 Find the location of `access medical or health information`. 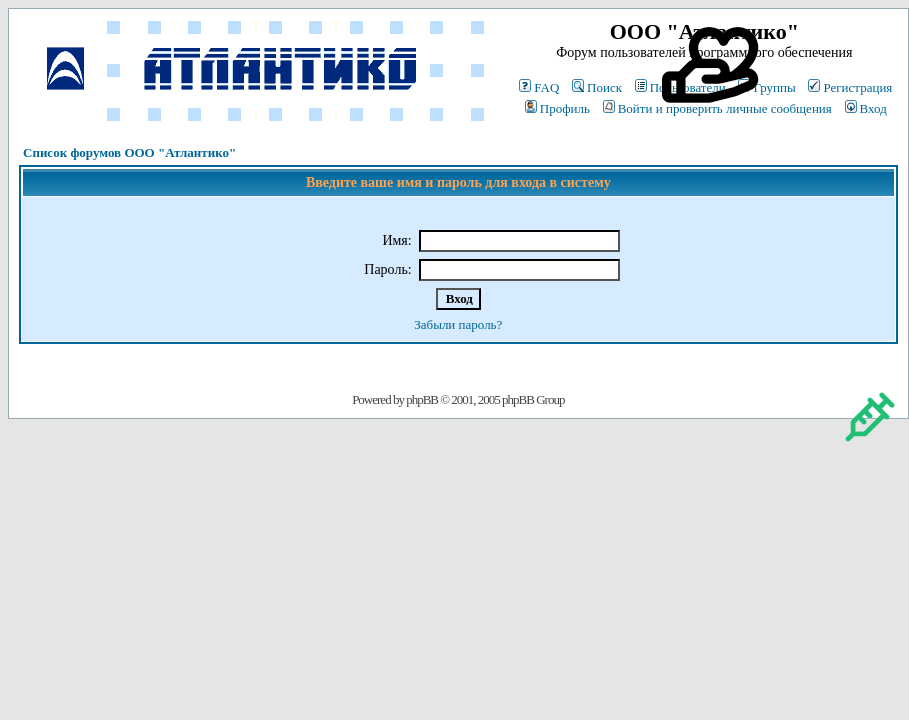

access medical or health information is located at coordinates (870, 417).